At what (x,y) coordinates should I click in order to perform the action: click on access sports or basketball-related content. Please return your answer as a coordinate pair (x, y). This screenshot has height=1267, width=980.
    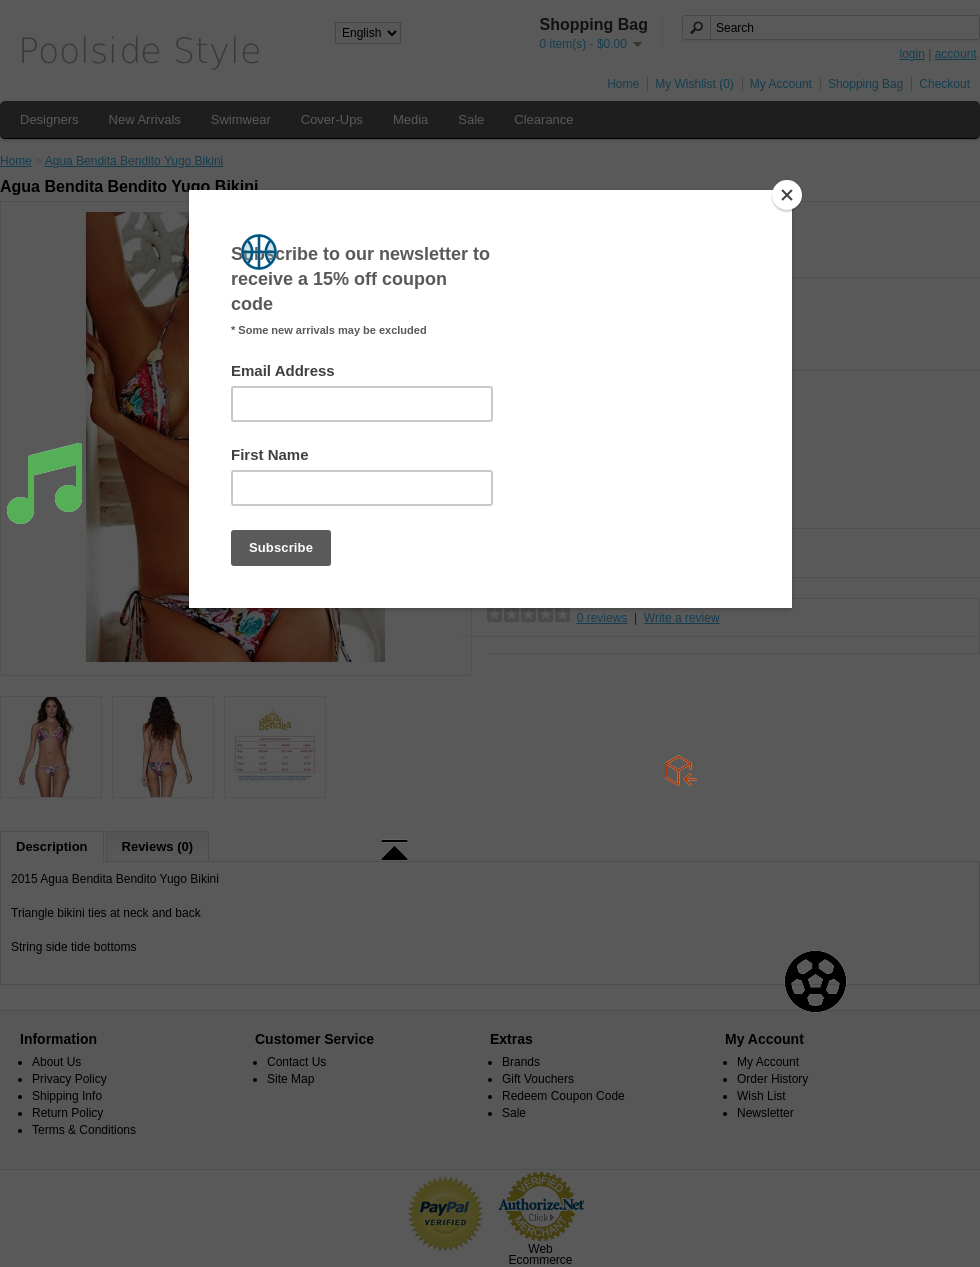
    Looking at the image, I should click on (259, 252).